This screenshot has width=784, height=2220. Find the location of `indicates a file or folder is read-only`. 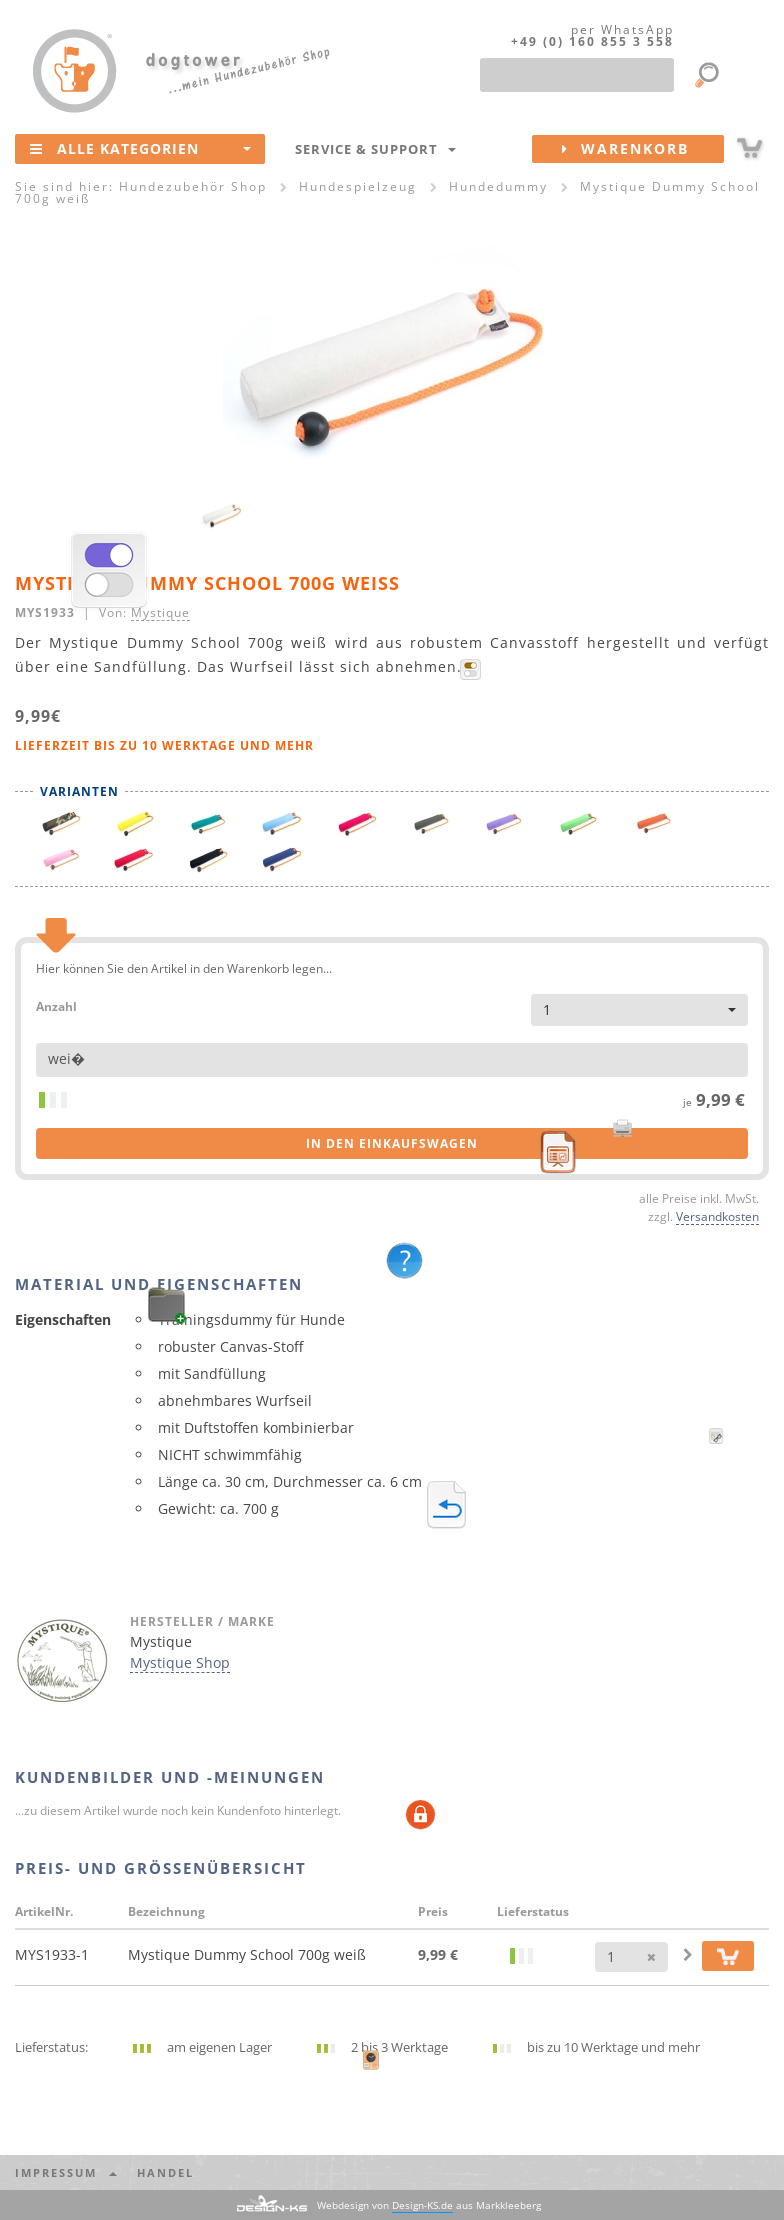

indicates a file or folder is read-only is located at coordinates (420, 1814).